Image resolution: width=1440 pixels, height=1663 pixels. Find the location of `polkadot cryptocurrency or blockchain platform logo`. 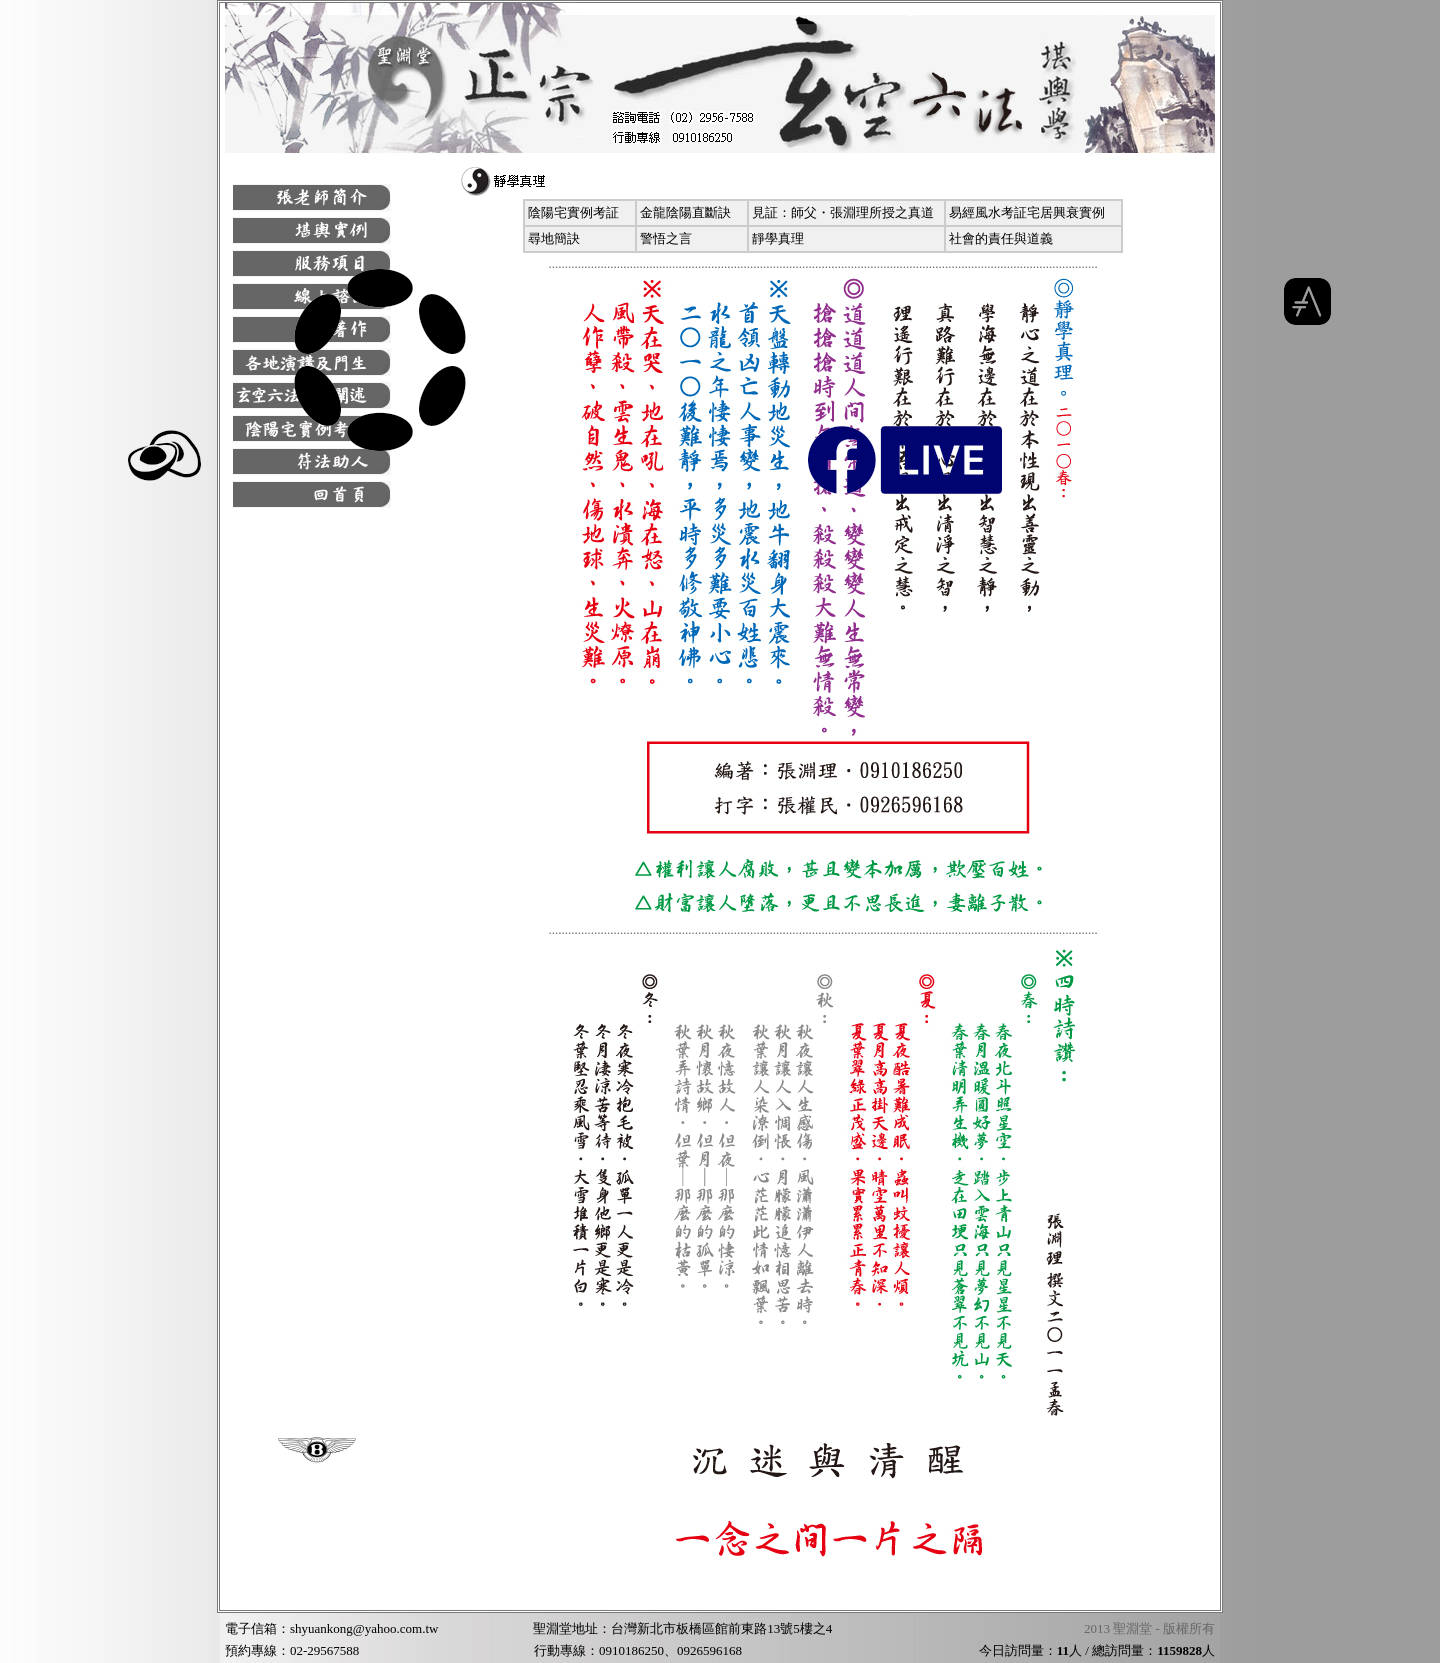

polkadot cryptocurrency or blockchain platform logo is located at coordinates (380, 360).